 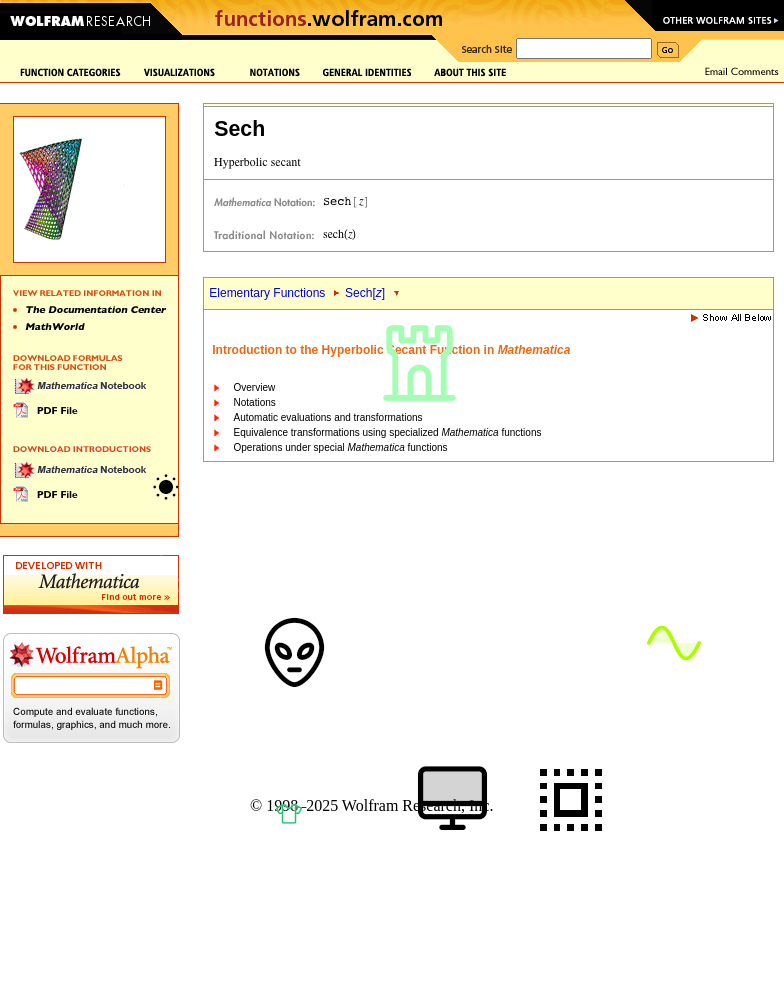 What do you see at coordinates (166, 487) in the screenshot?
I see `adjust screen brightness to low` at bounding box center [166, 487].